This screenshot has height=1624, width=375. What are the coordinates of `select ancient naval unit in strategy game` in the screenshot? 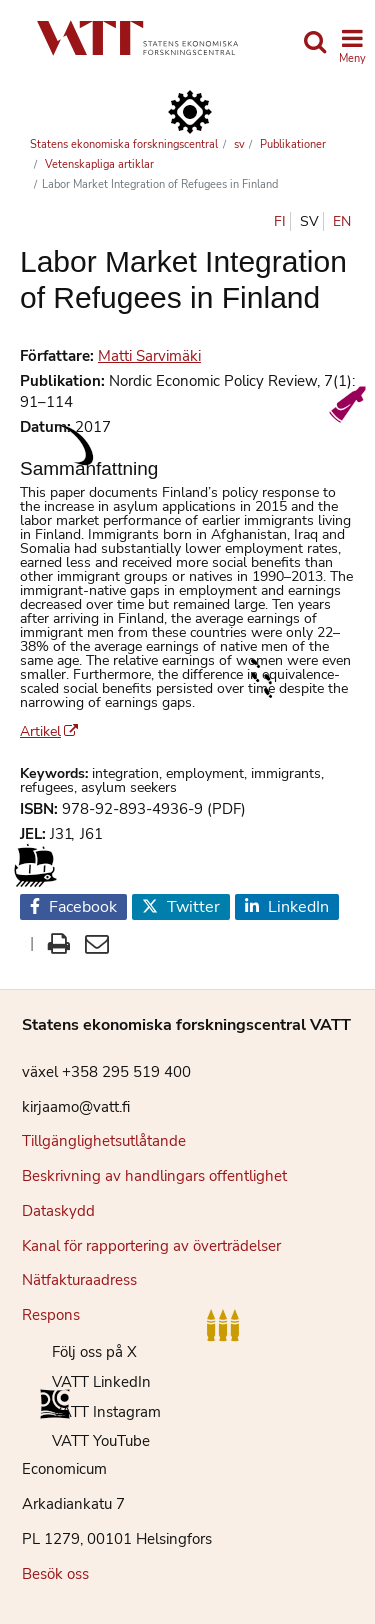 It's located at (35, 865).